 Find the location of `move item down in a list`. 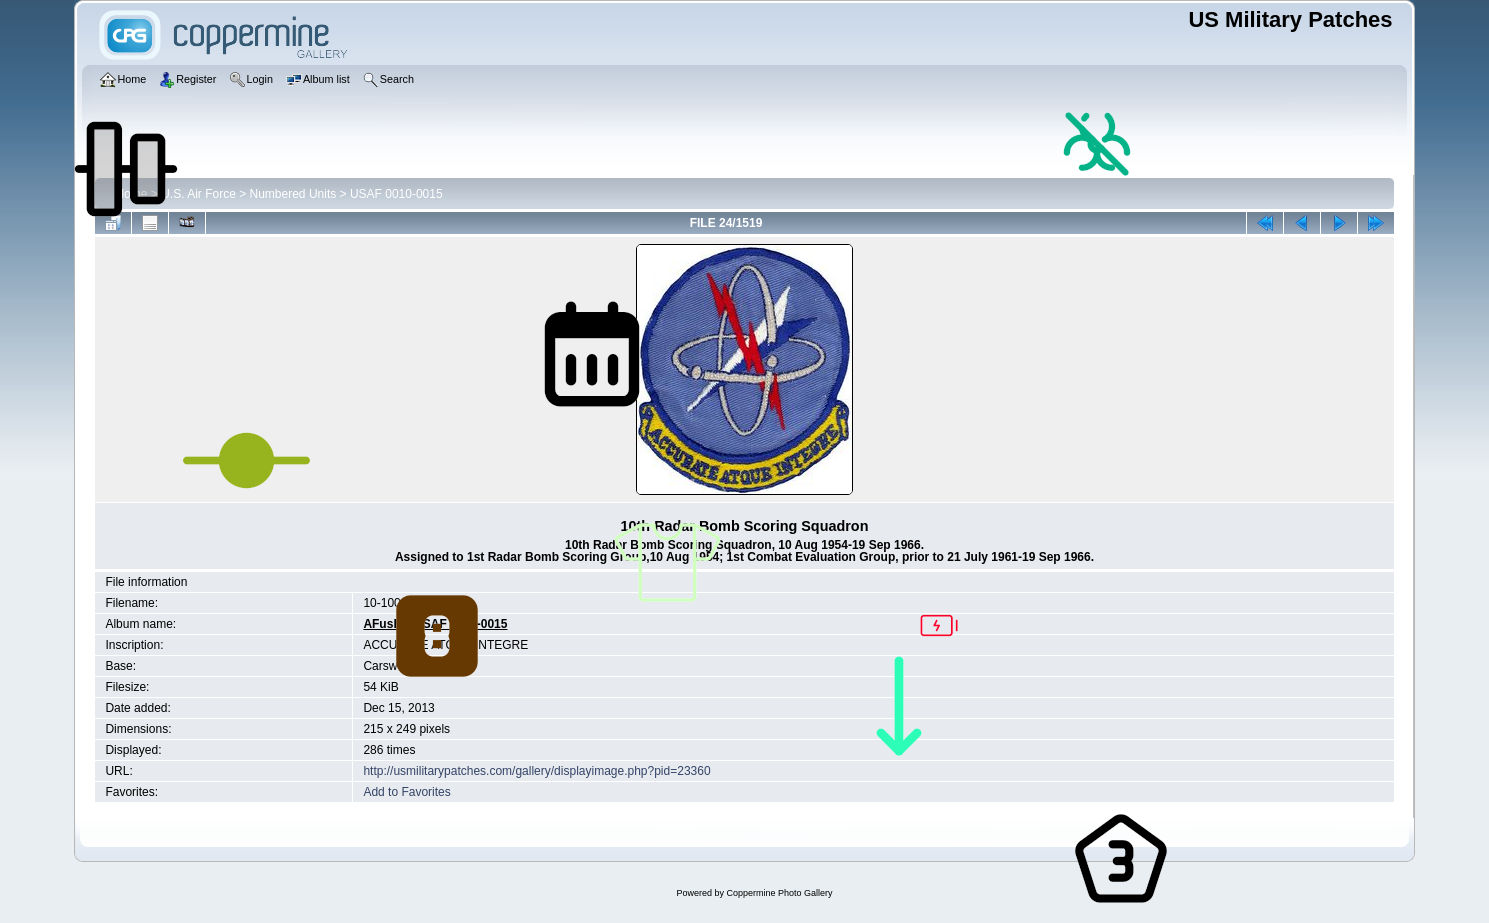

move item down in a list is located at coordinates (899, 706).